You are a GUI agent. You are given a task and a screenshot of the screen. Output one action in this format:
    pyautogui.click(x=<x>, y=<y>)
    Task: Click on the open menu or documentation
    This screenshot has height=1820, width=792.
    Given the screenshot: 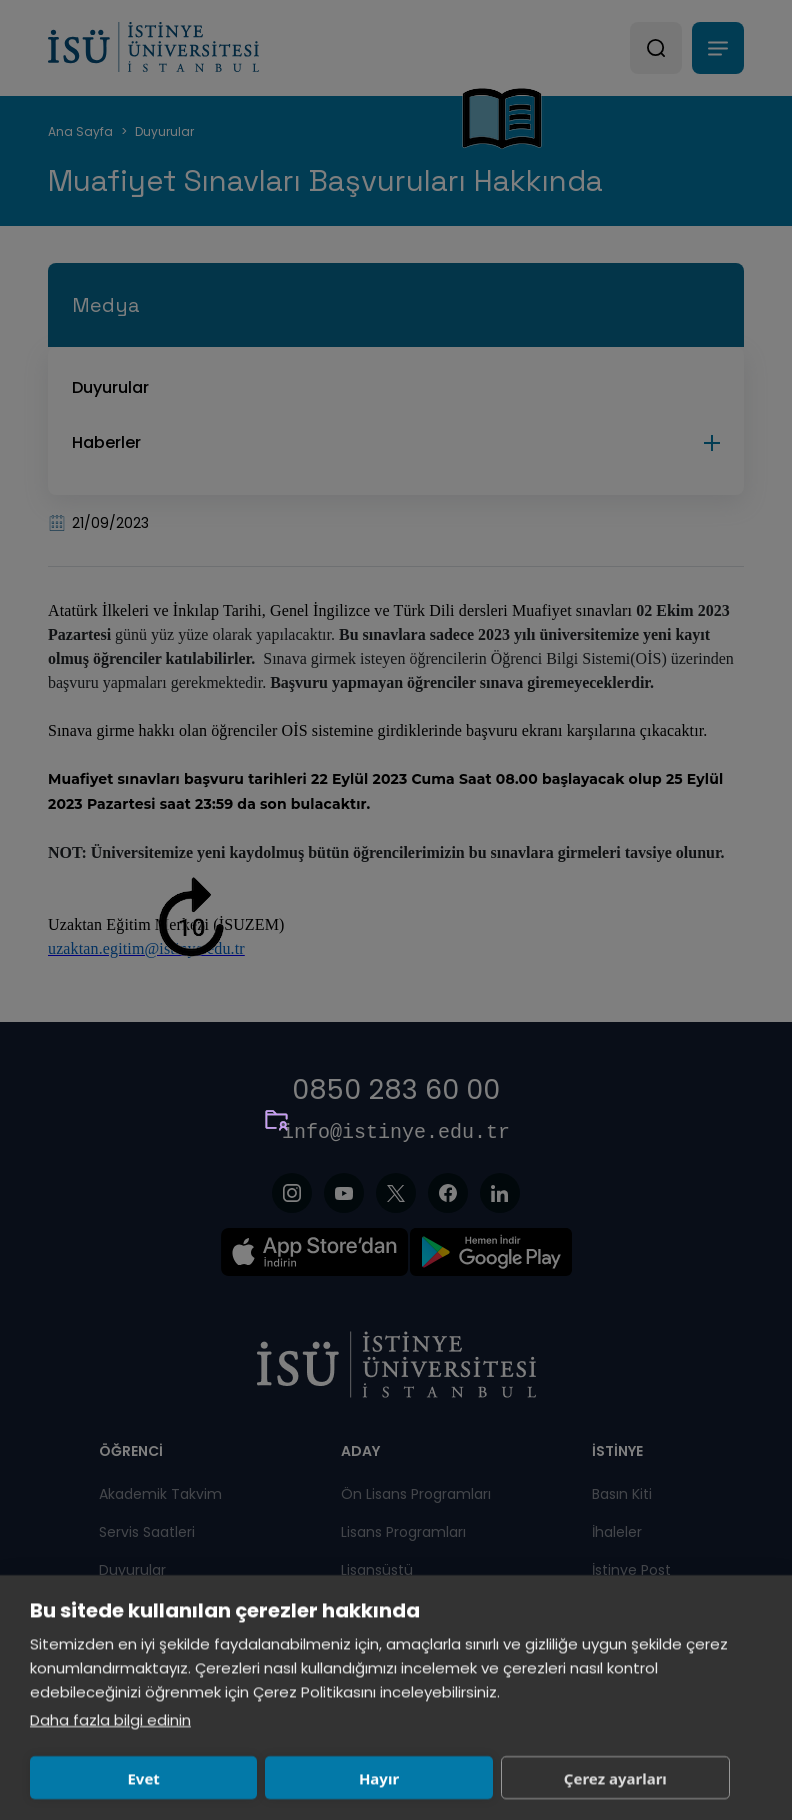 What is the action you would take?
    pyautogui.click(x=502, y=115)
    